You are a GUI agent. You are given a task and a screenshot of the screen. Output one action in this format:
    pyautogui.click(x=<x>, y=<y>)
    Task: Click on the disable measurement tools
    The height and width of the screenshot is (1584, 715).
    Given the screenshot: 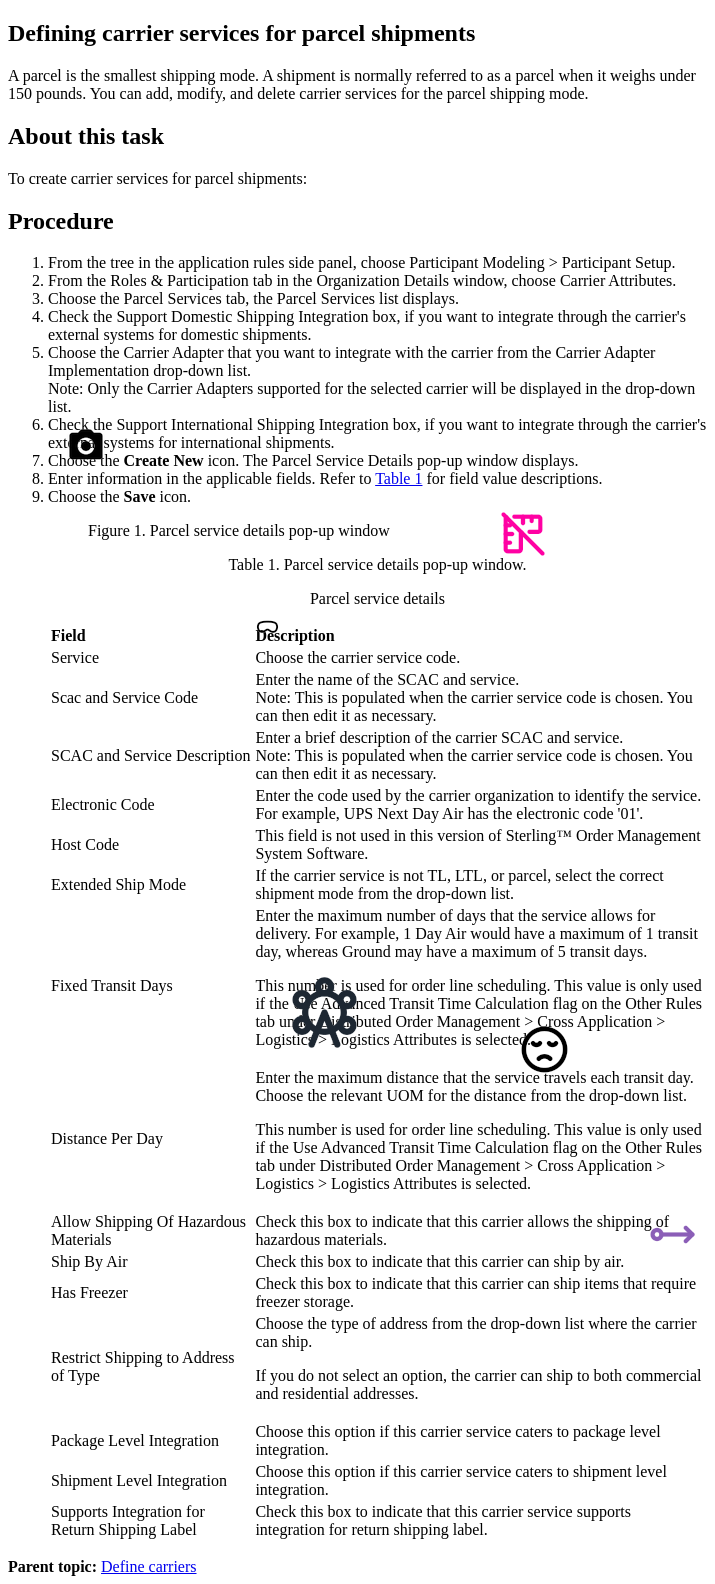 What is the action you would take?
    pyautogui.click(x=523, y=534)
    